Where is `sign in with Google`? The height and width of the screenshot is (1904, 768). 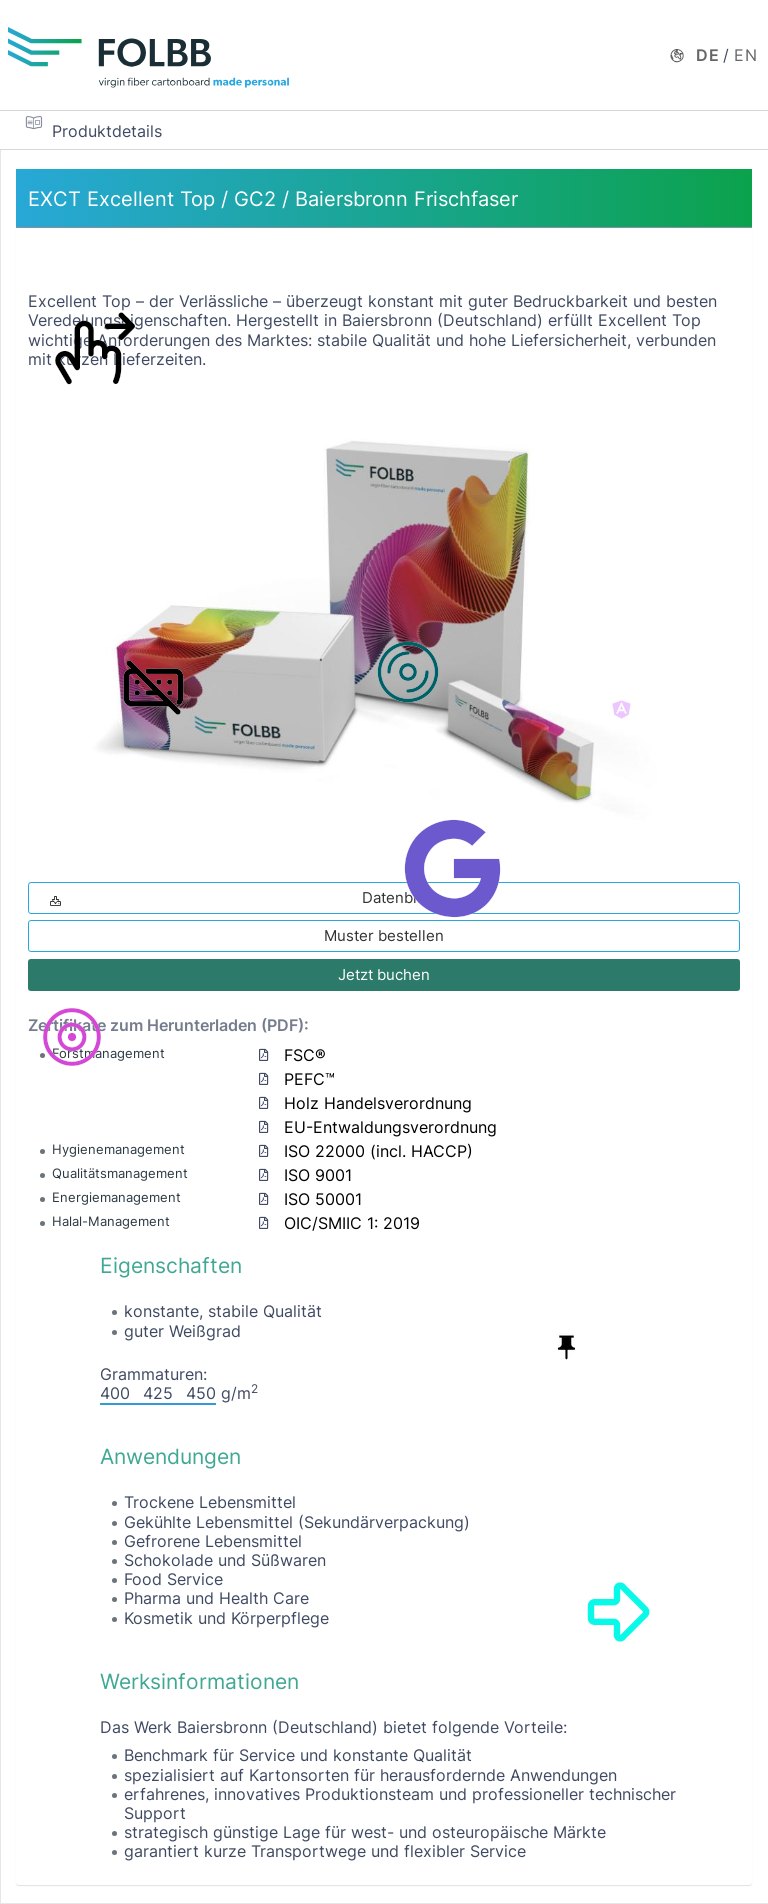 sign in with Google is located at coordinates (452, 868).